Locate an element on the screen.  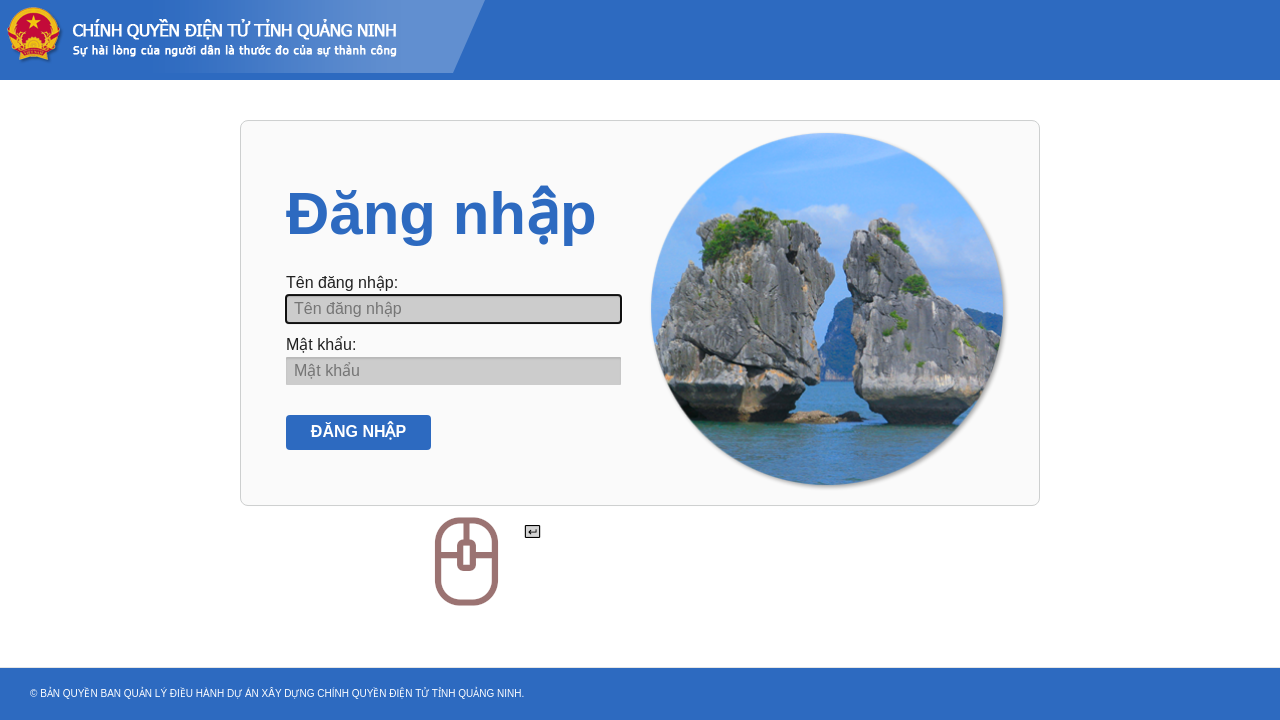
press enter or return key is located at coordinates (532, 531).